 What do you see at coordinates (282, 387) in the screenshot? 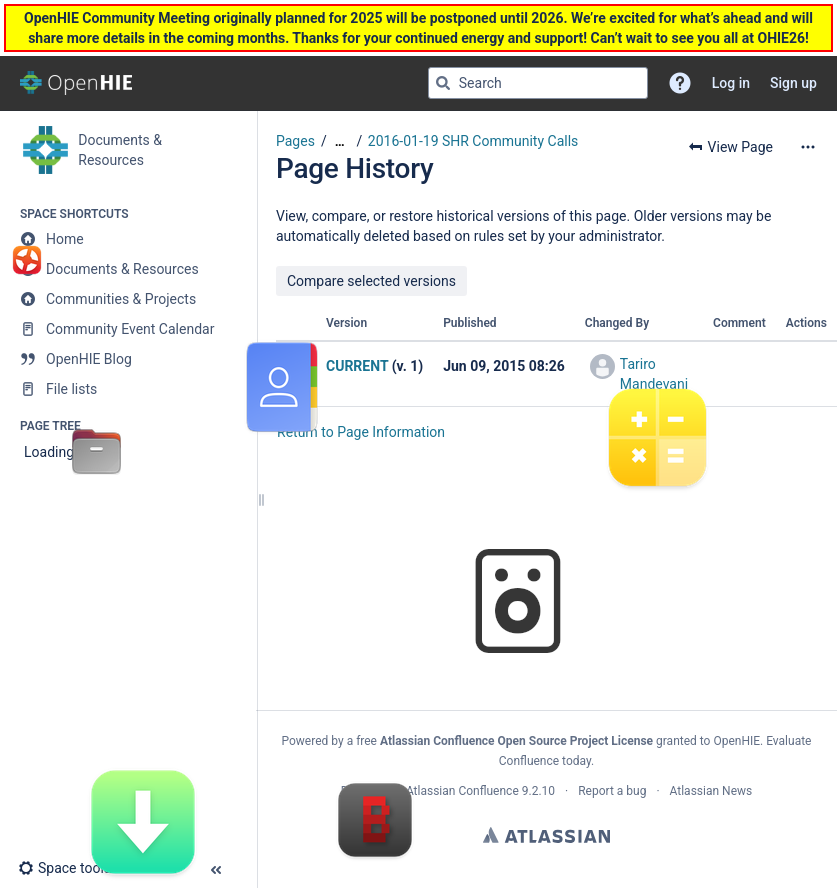
I see `open the contacts or address book app` at bounding box center [282, 387].